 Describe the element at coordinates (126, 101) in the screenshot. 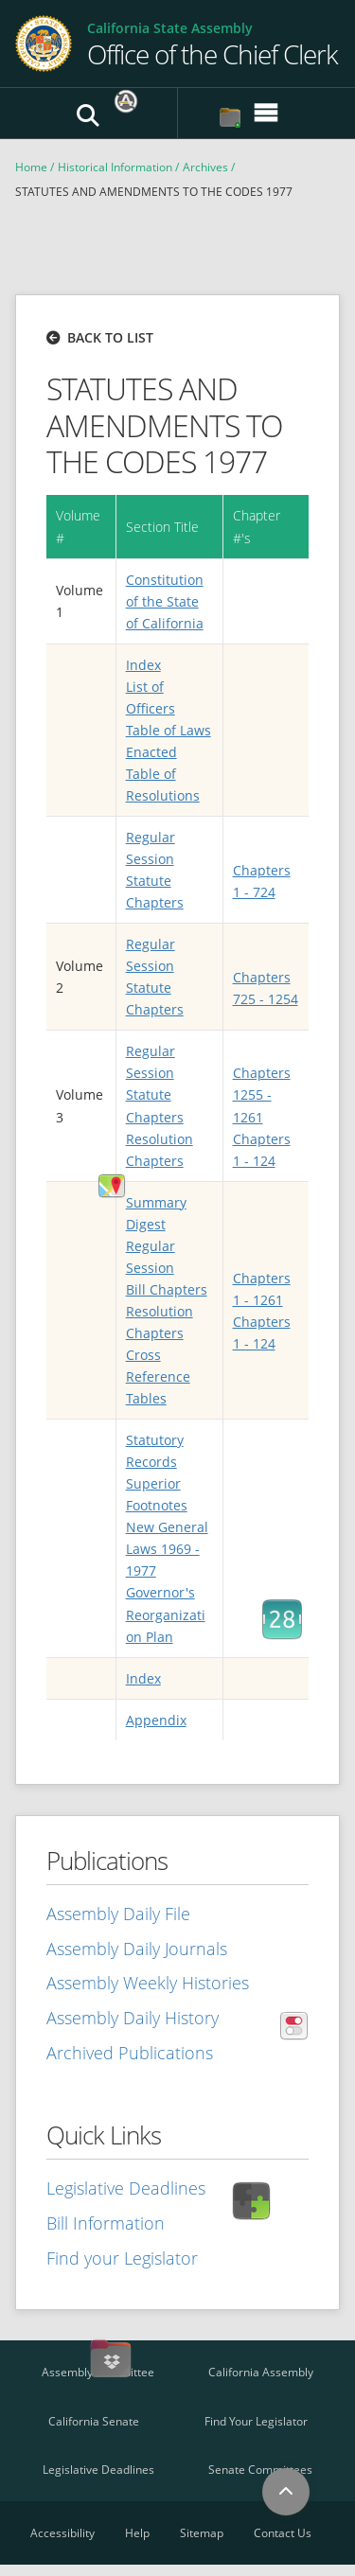

I see `open the software updater application` at that location.